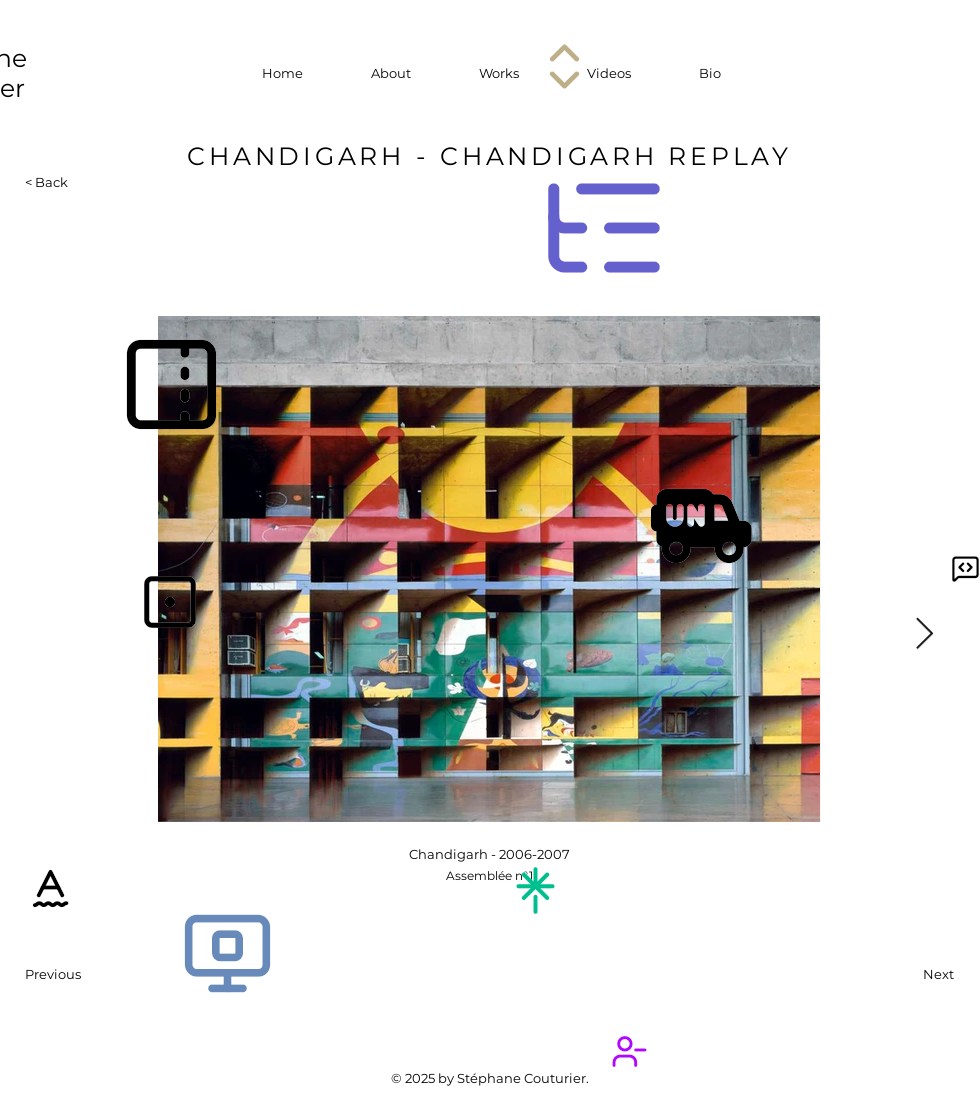 This screenshot has height=1116, width=980. I want to click on remove a user or contact, so click(629, 1051).